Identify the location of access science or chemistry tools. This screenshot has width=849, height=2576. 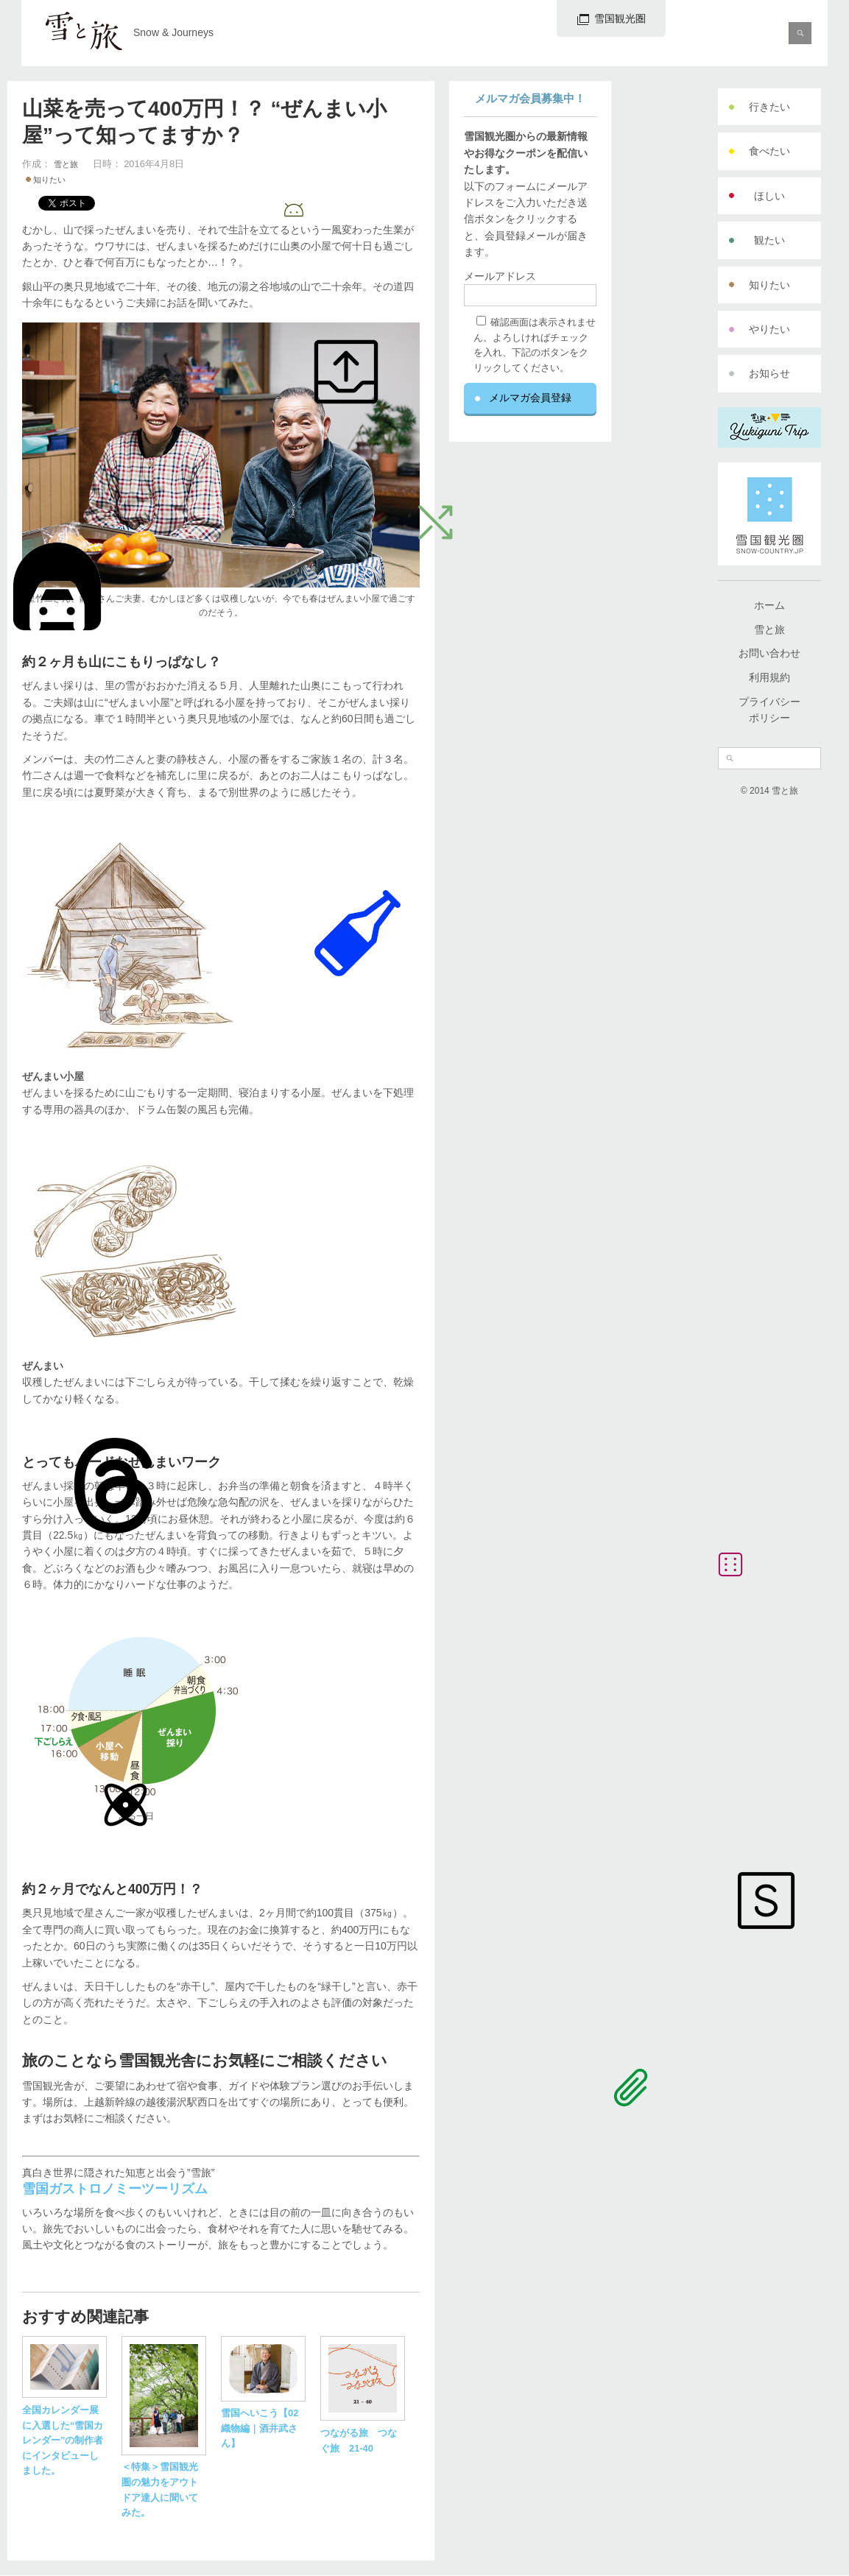
(125, 1804).